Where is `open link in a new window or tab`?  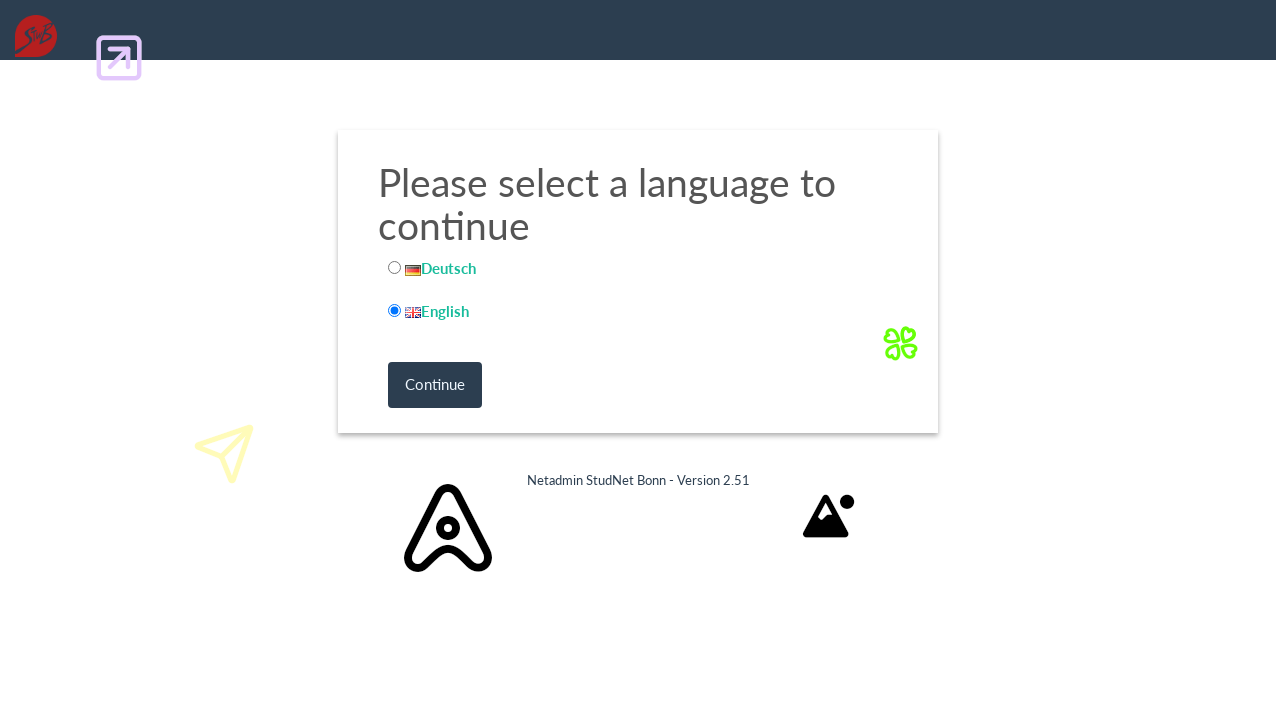
open link in a new window or tab is located at coordinates (119, 58).